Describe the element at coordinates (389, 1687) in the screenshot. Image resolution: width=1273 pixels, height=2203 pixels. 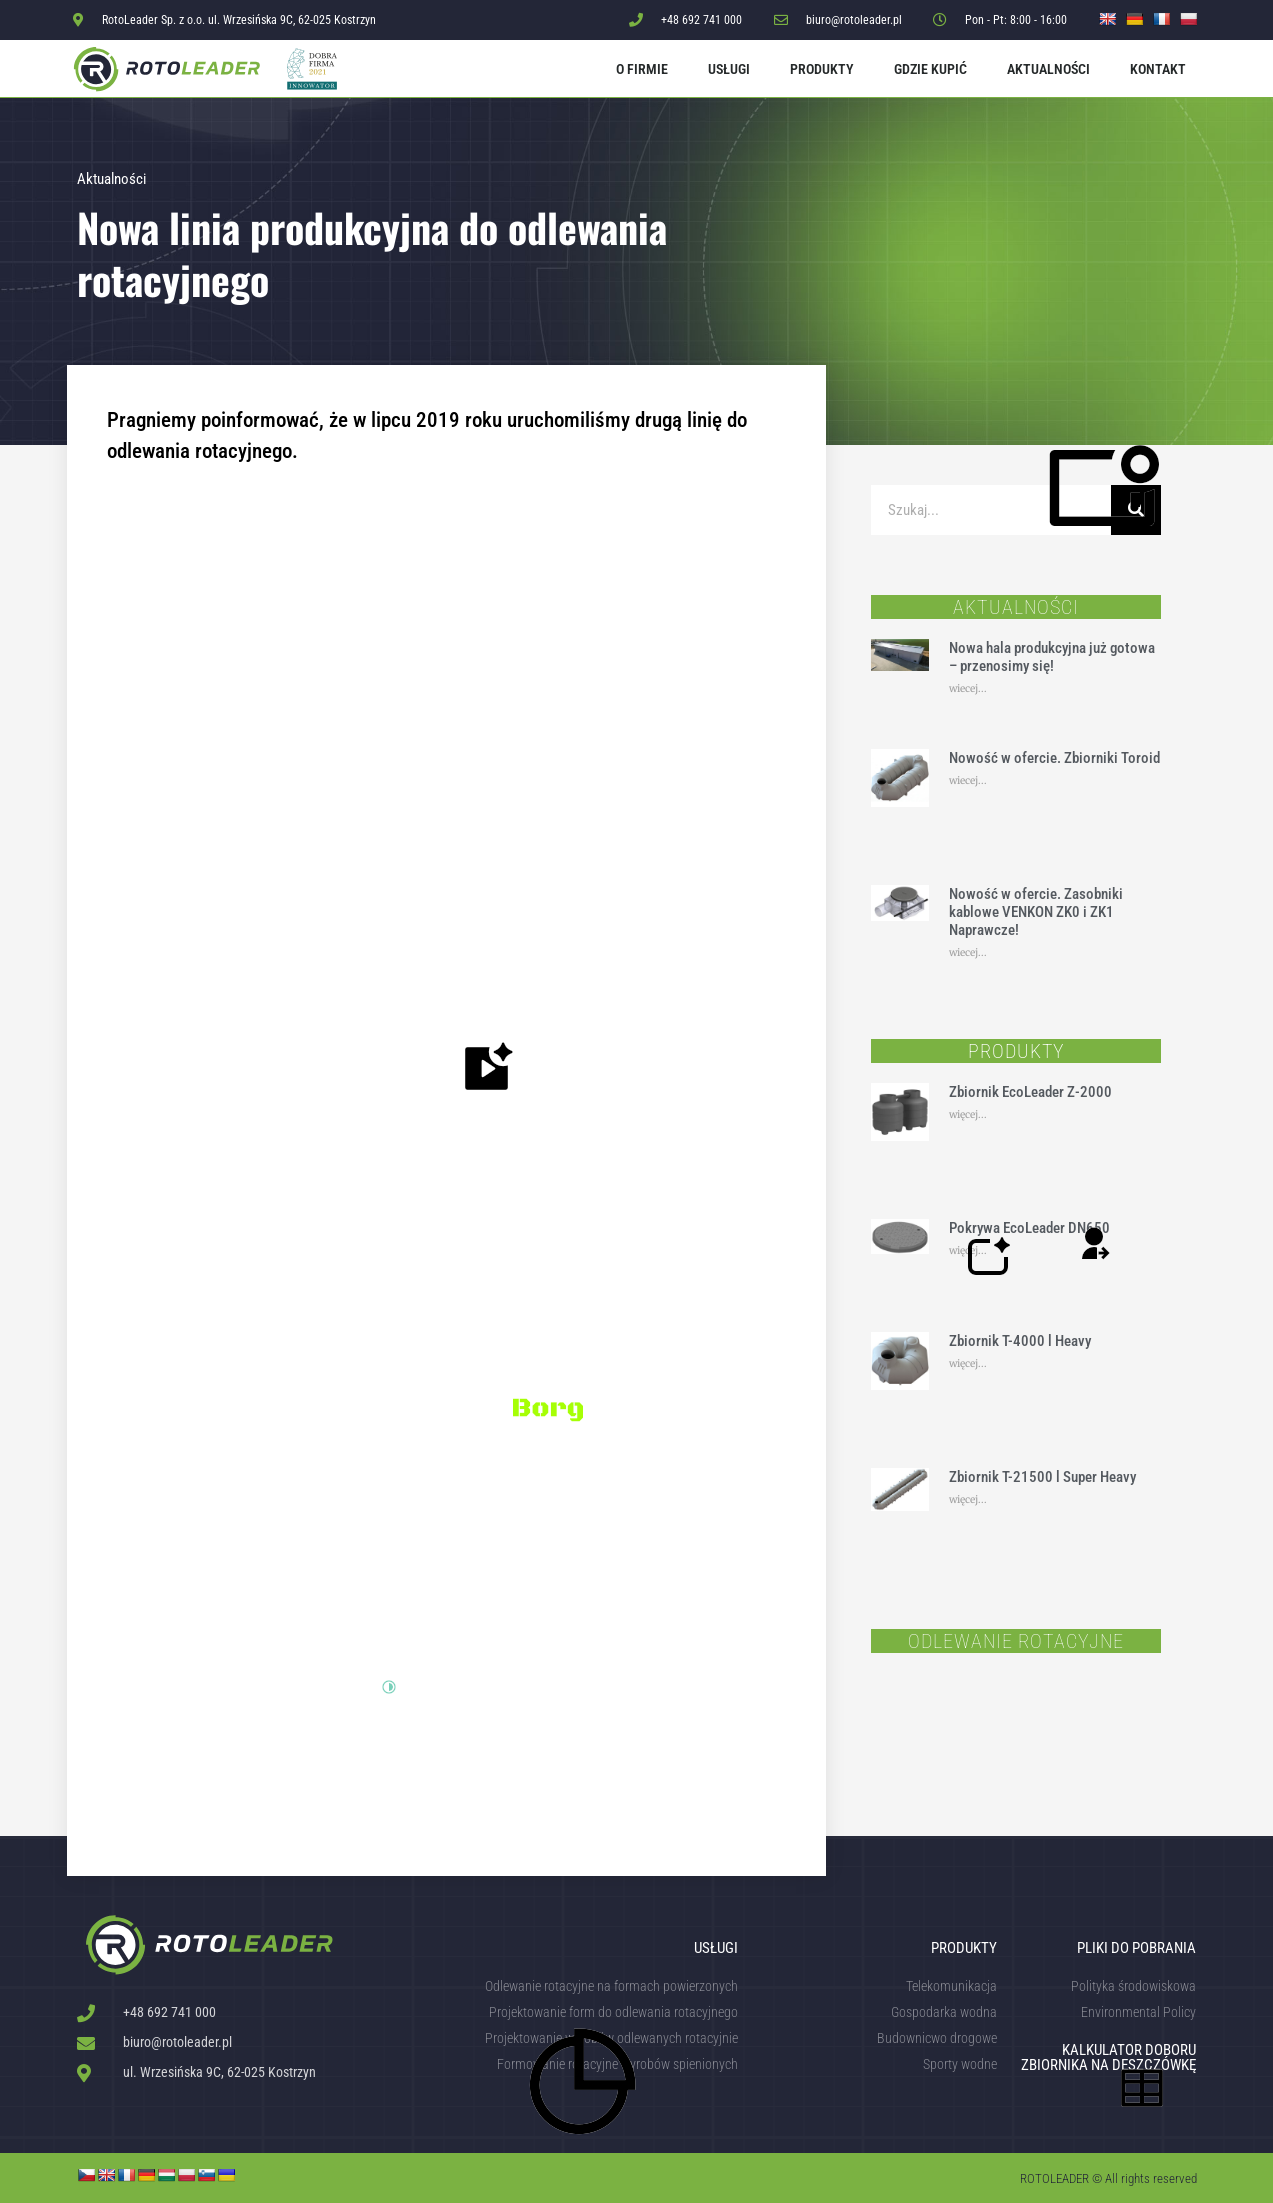
I see `adjust display contrast settings` at that location.